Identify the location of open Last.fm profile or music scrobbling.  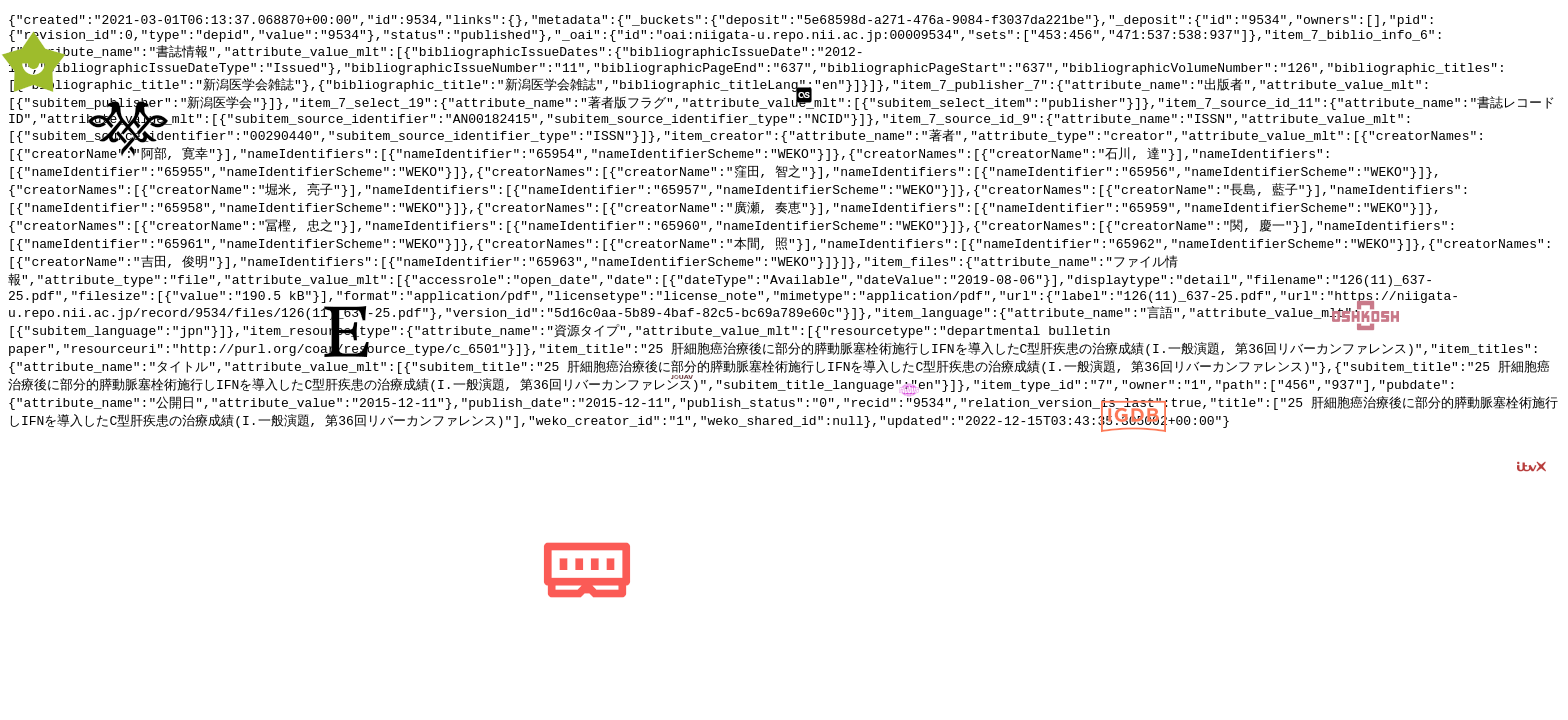
(804, 95).